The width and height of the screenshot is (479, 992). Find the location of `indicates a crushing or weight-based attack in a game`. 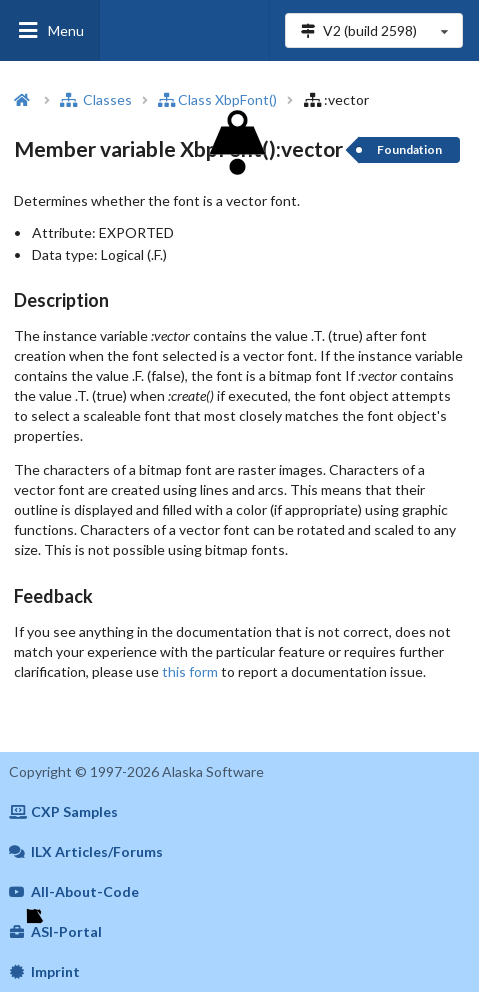

indicates a crushing or weight-based attack in a game is located at coordinates (237, 142).